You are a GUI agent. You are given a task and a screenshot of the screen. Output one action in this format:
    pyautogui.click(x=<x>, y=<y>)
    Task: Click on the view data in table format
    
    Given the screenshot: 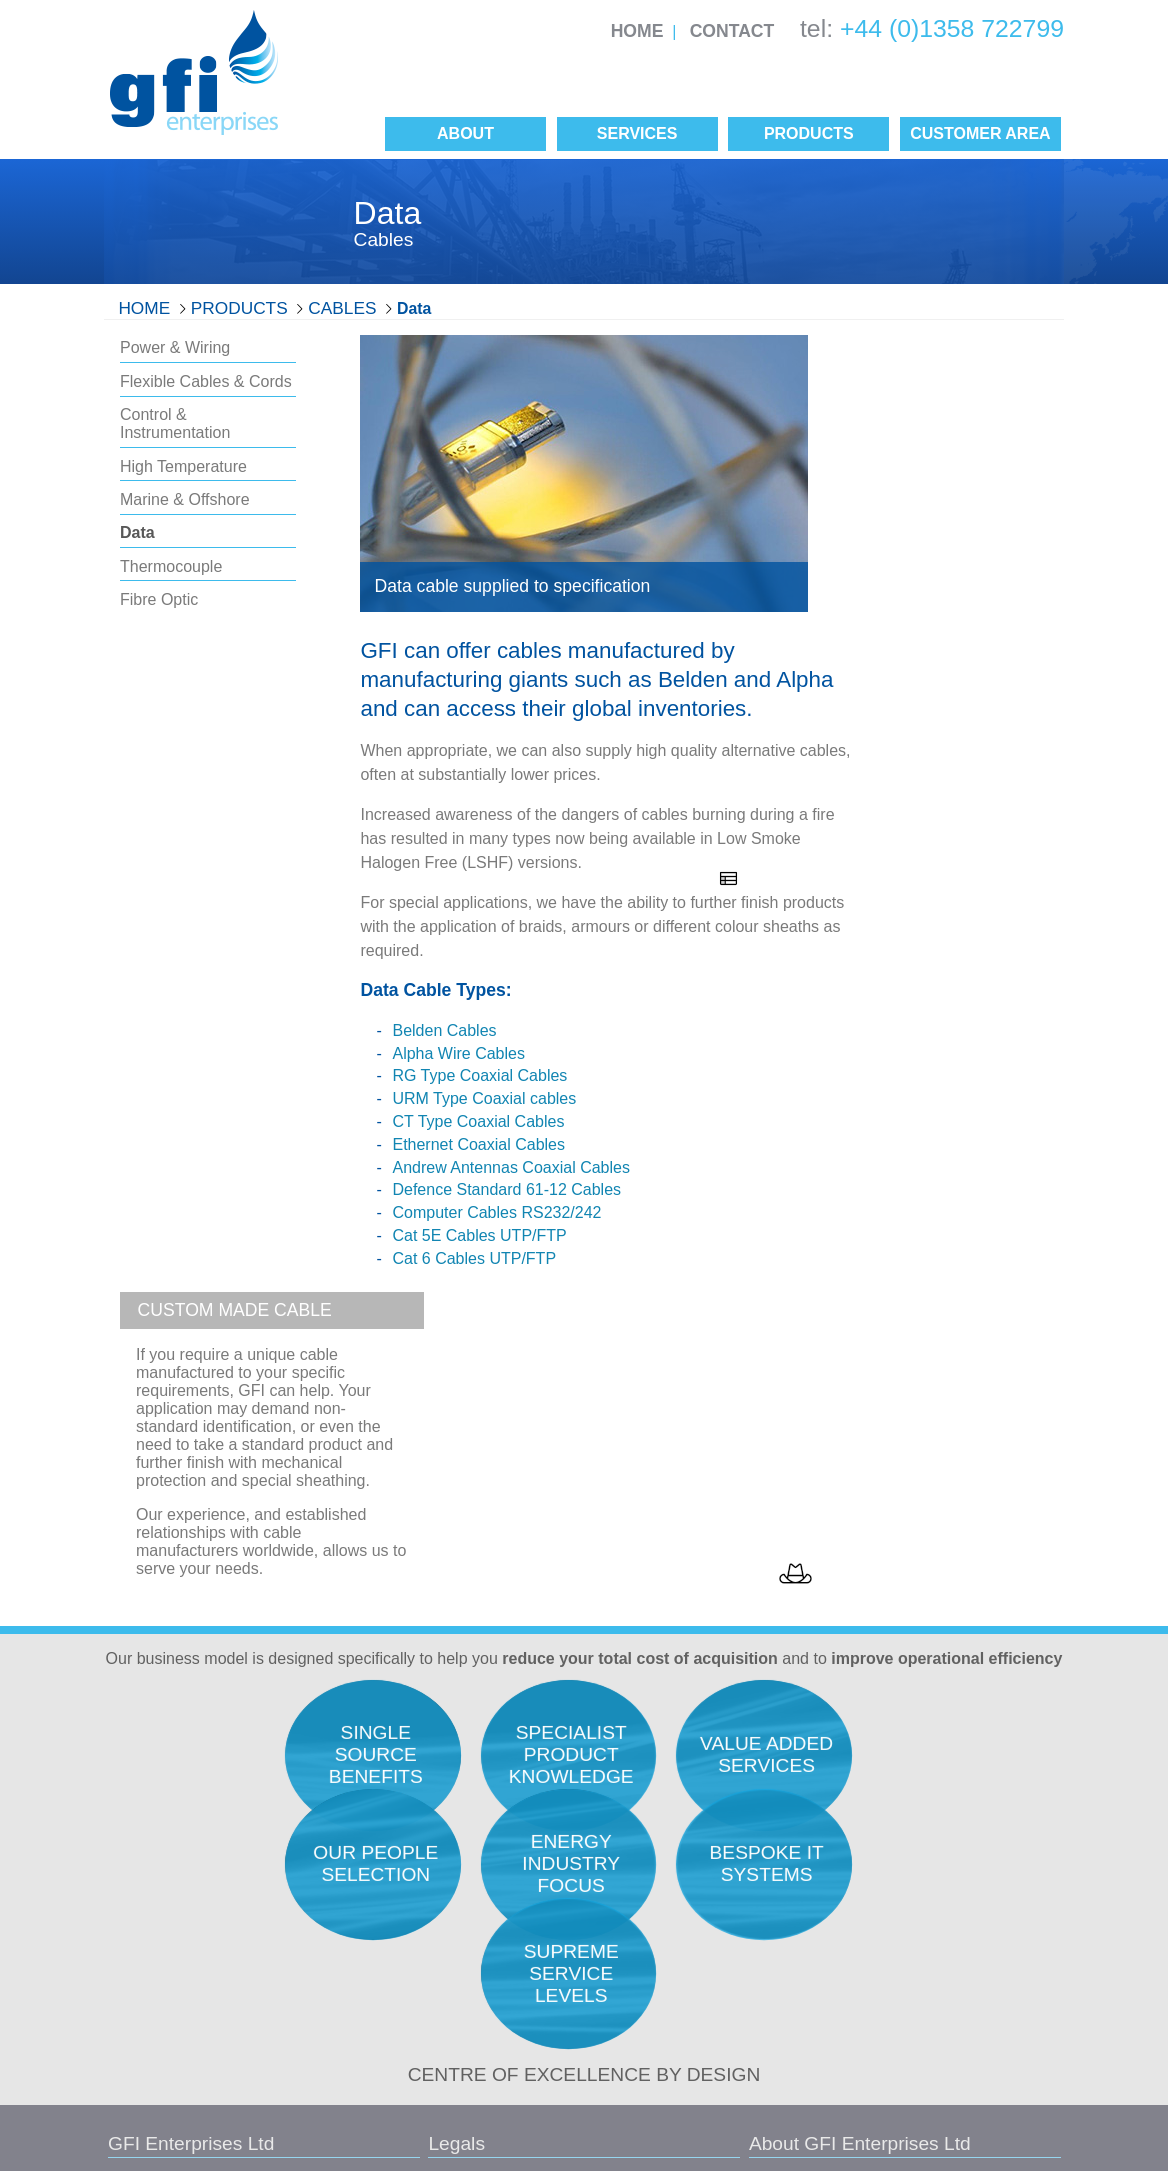 What is the action you would take?
    pyautogui.click(x=728, y=878)
    